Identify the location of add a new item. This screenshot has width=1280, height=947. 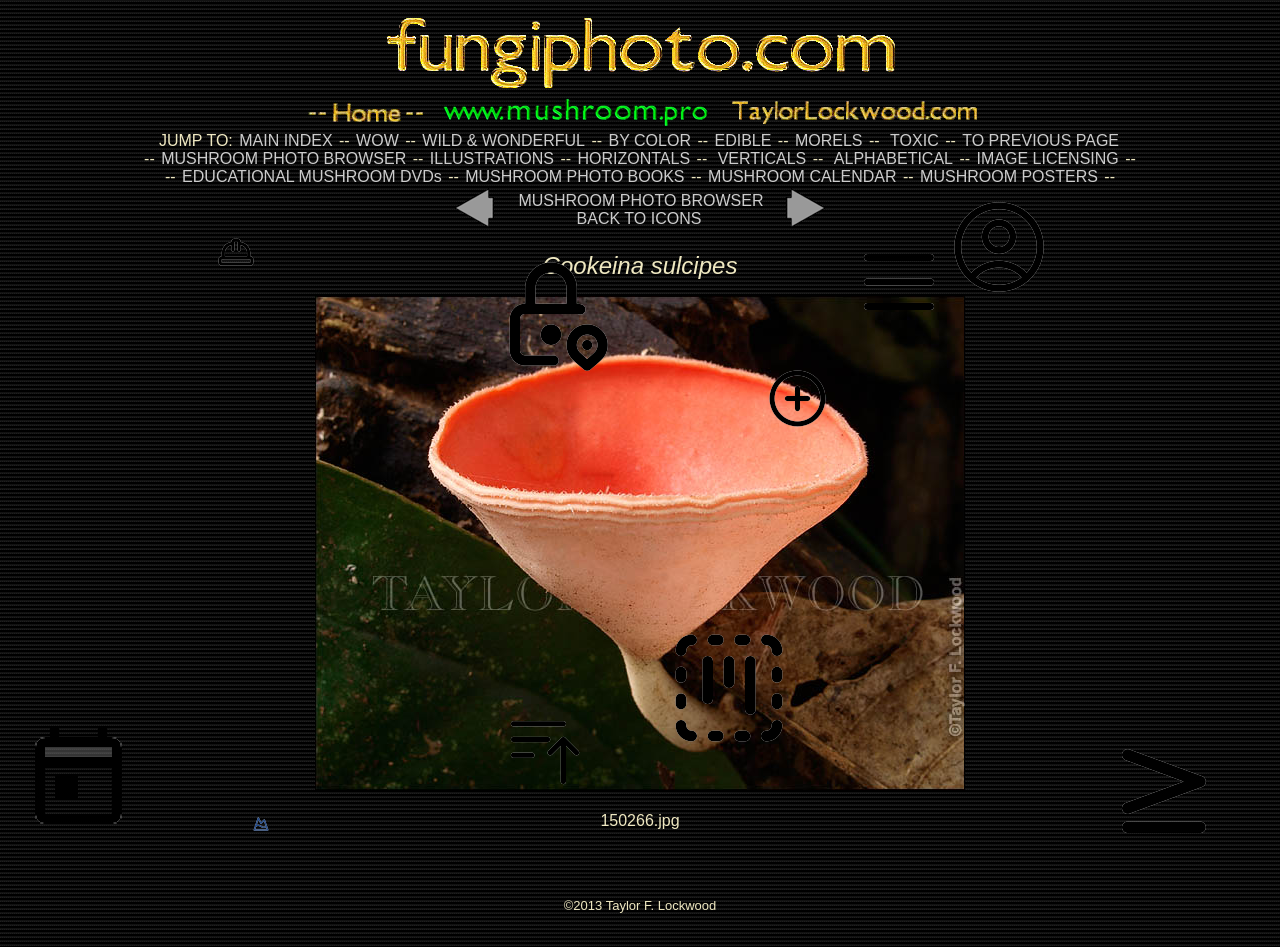
(797, 398).